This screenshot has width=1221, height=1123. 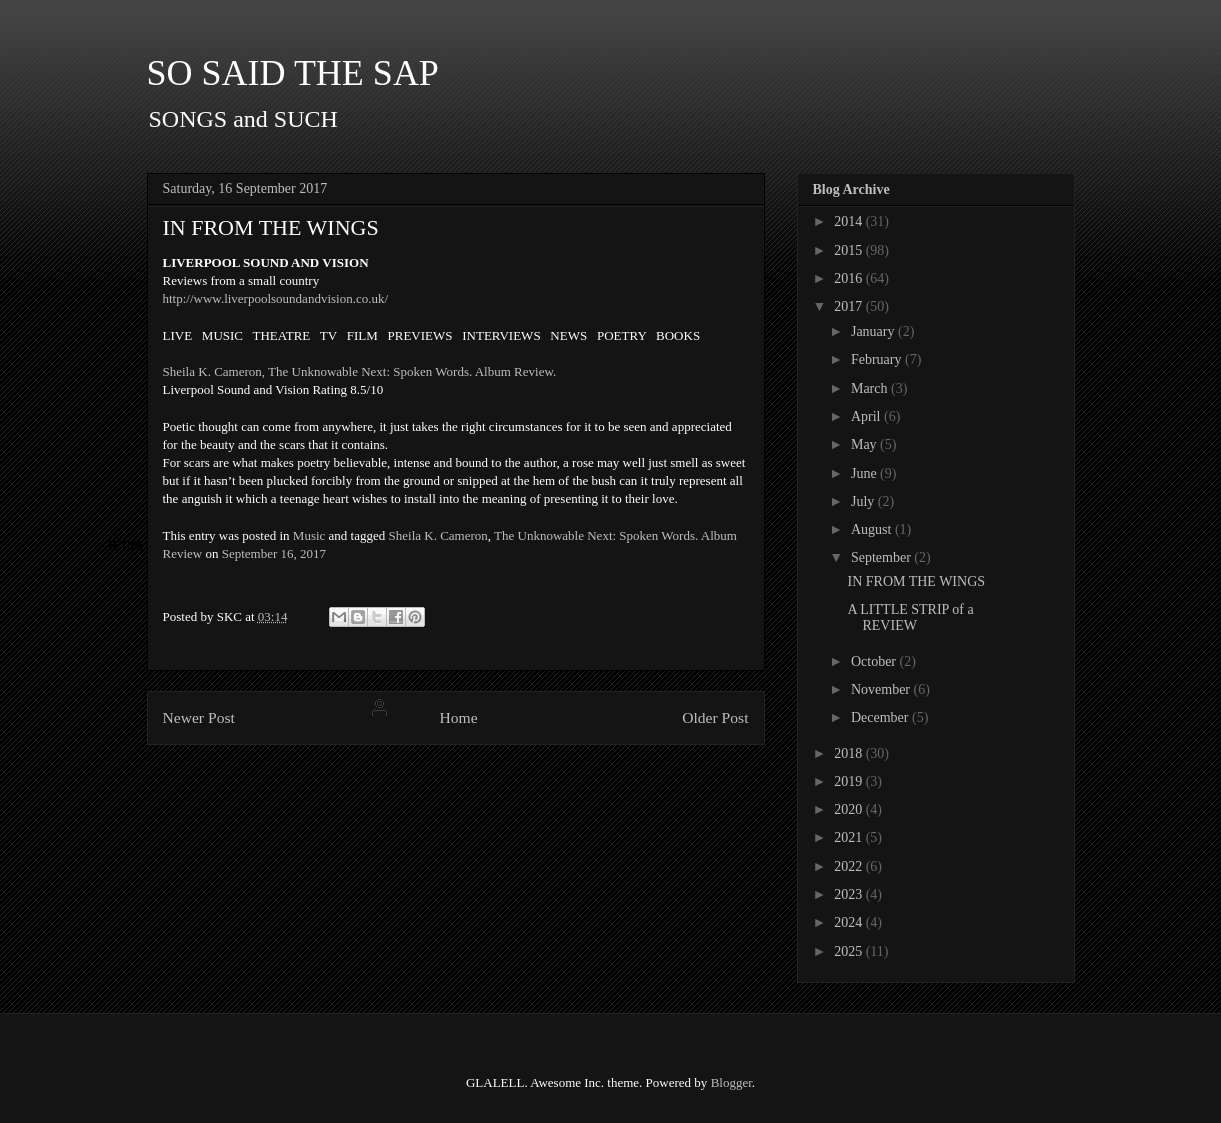 I want to click on find nearby ATM locations, so click(x=125, y=545).